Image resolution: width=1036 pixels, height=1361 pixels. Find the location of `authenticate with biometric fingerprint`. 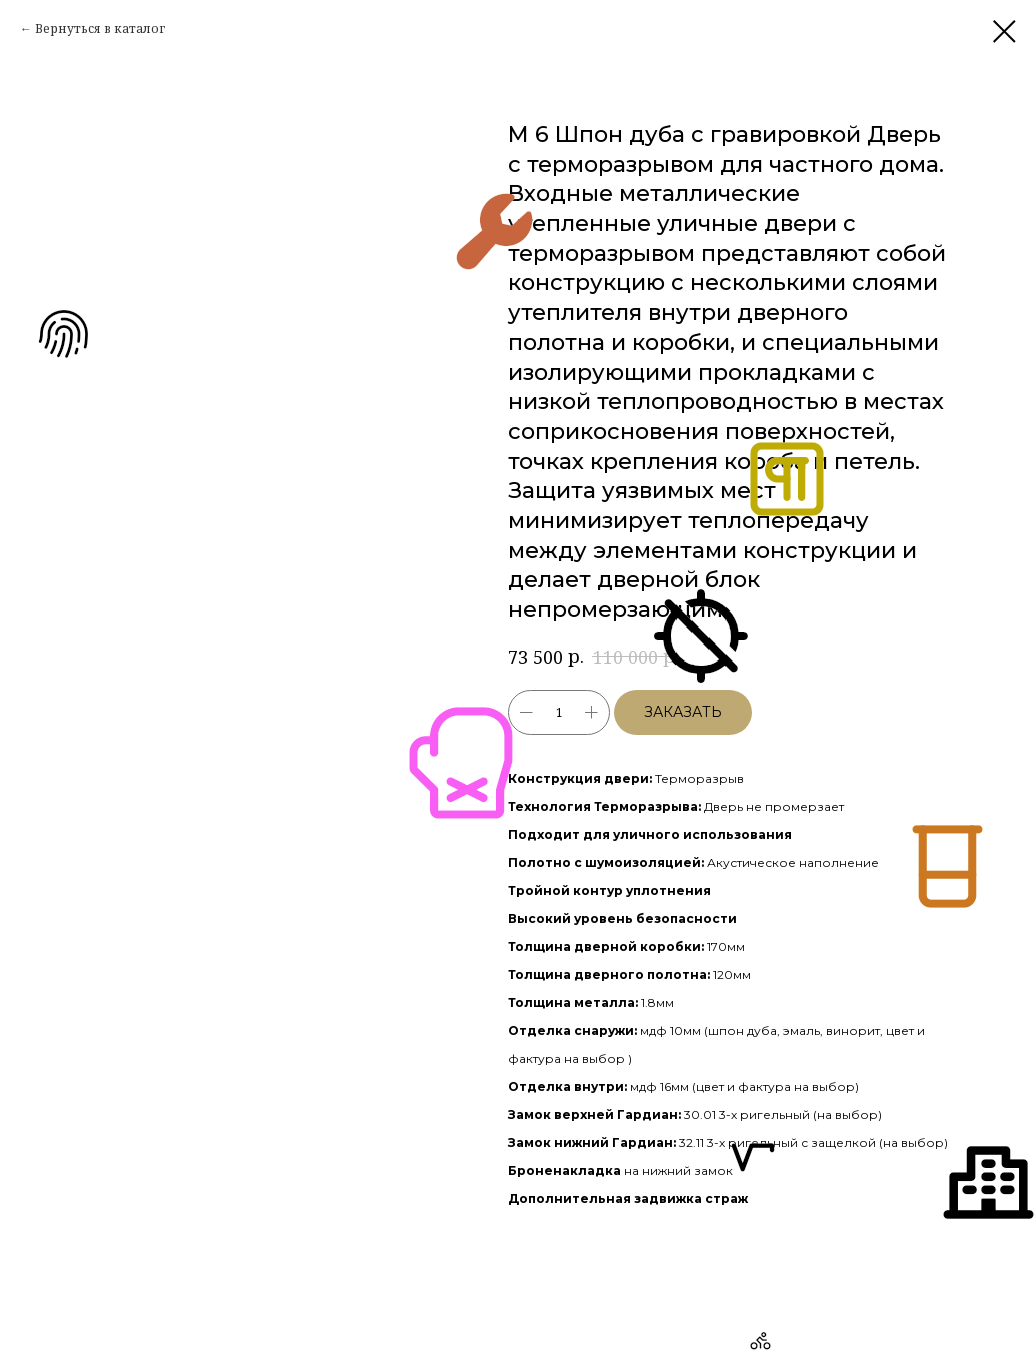

authenticate with biometric fingerprint is located at coordinates (64, 334).